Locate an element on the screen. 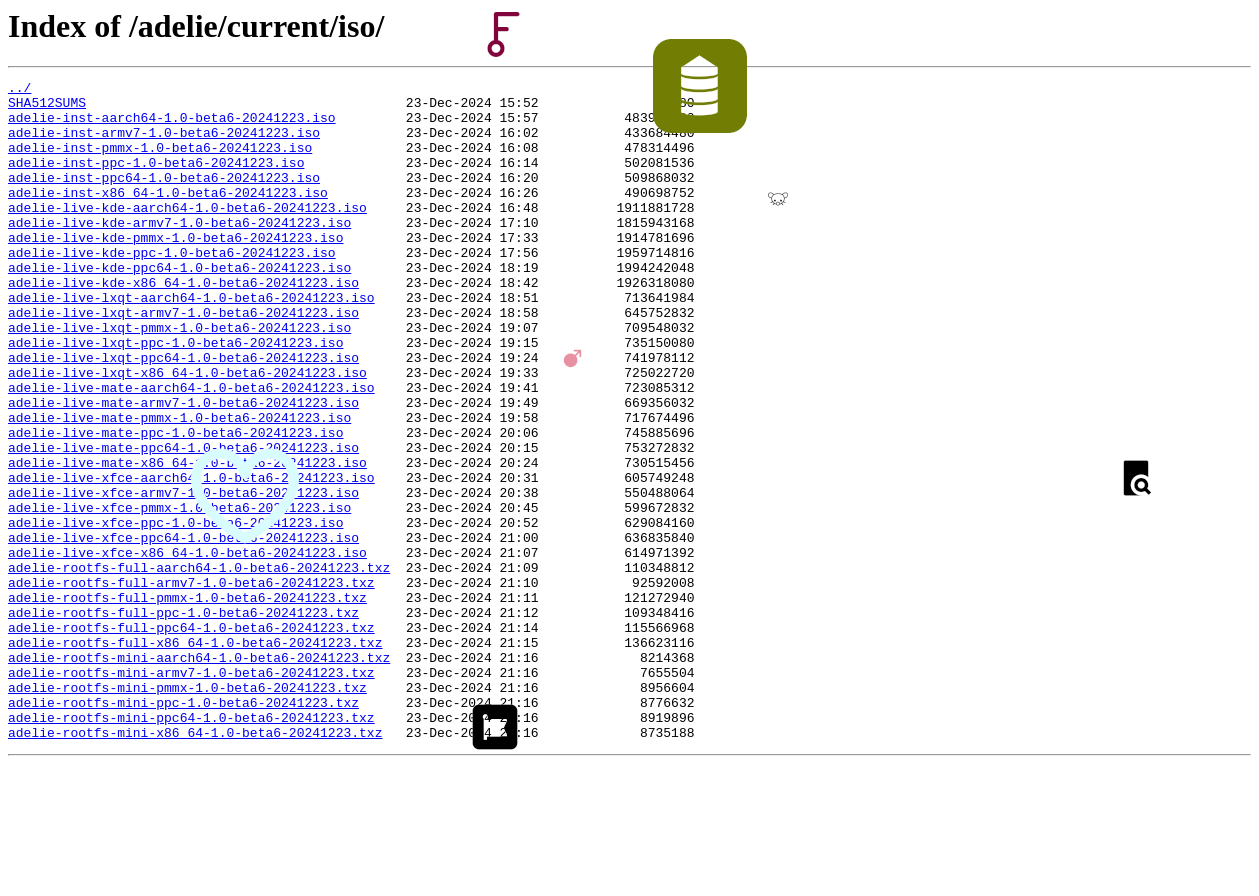 The height and width of the screenshot is (896, 1259). indicates male or men's section is located at coordinates (572, 358).